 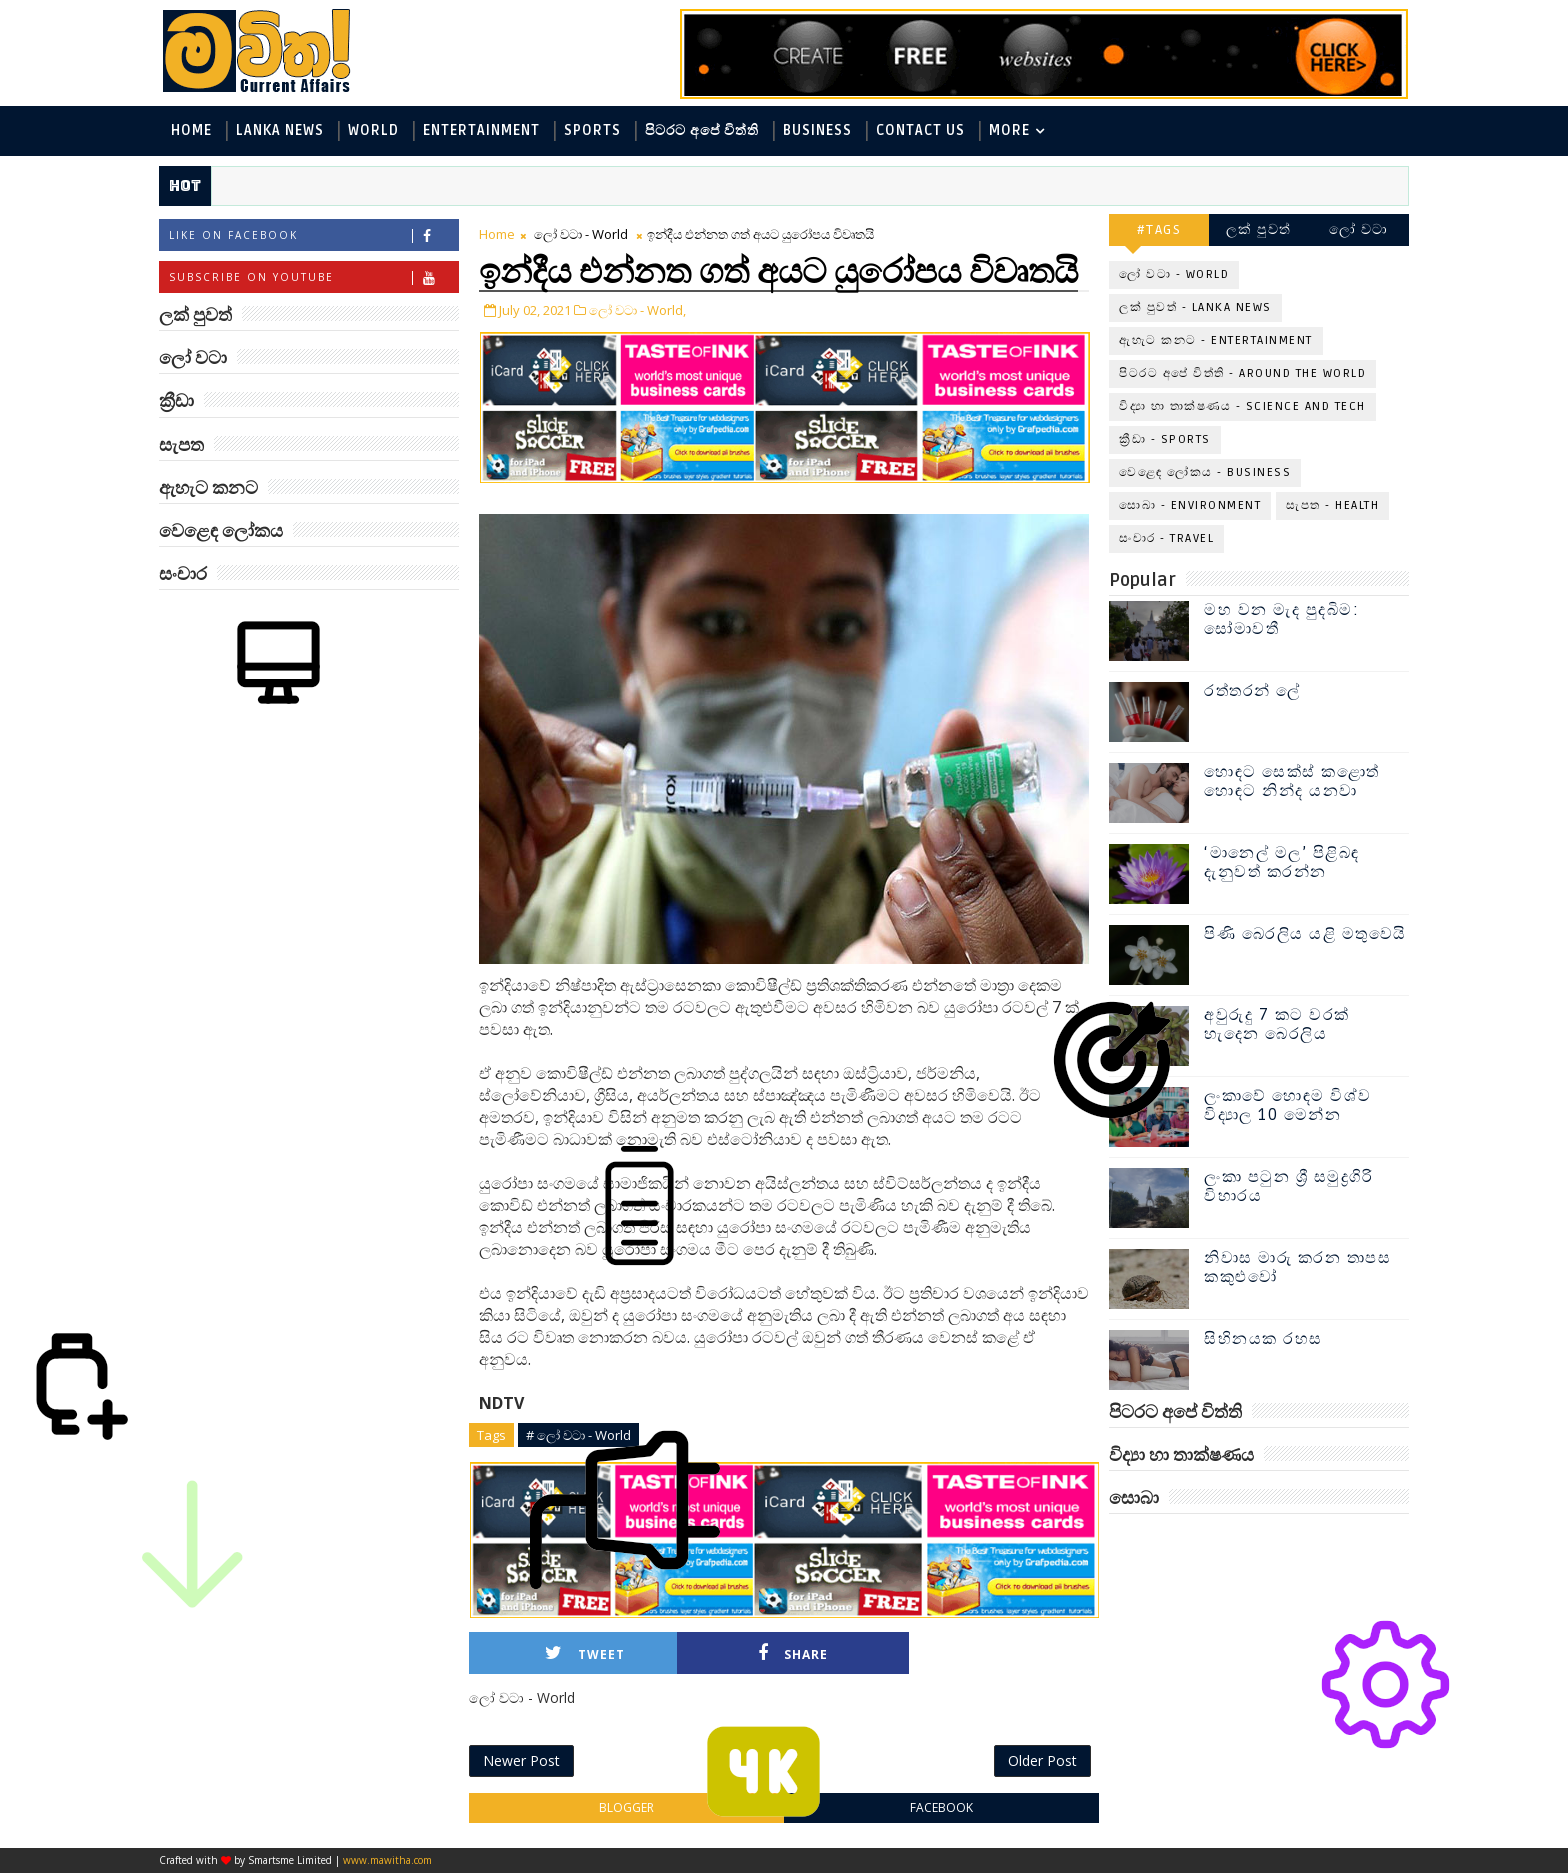 I want to click on access settings or preferences, so click(x=1385, y=1684).